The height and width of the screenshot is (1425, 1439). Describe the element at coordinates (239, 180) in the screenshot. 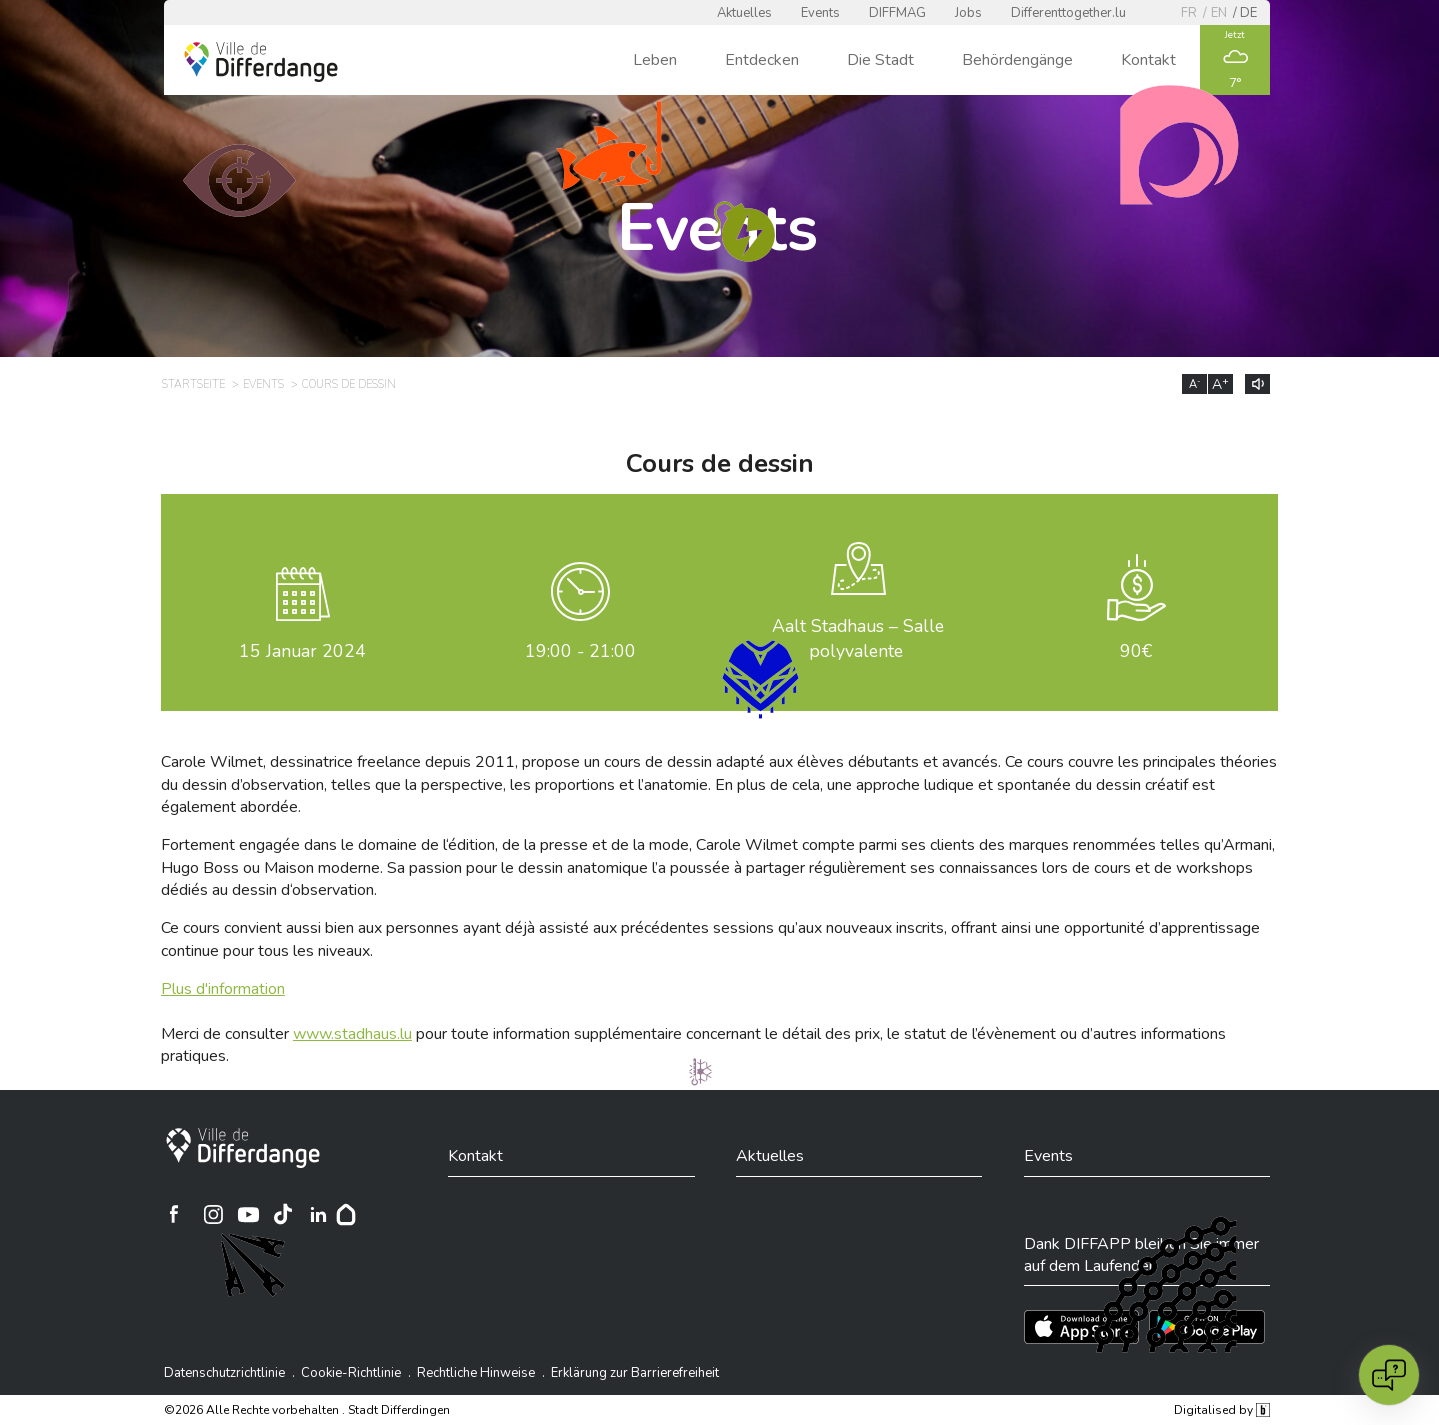

I see `focus or target tracking mode` at that location.